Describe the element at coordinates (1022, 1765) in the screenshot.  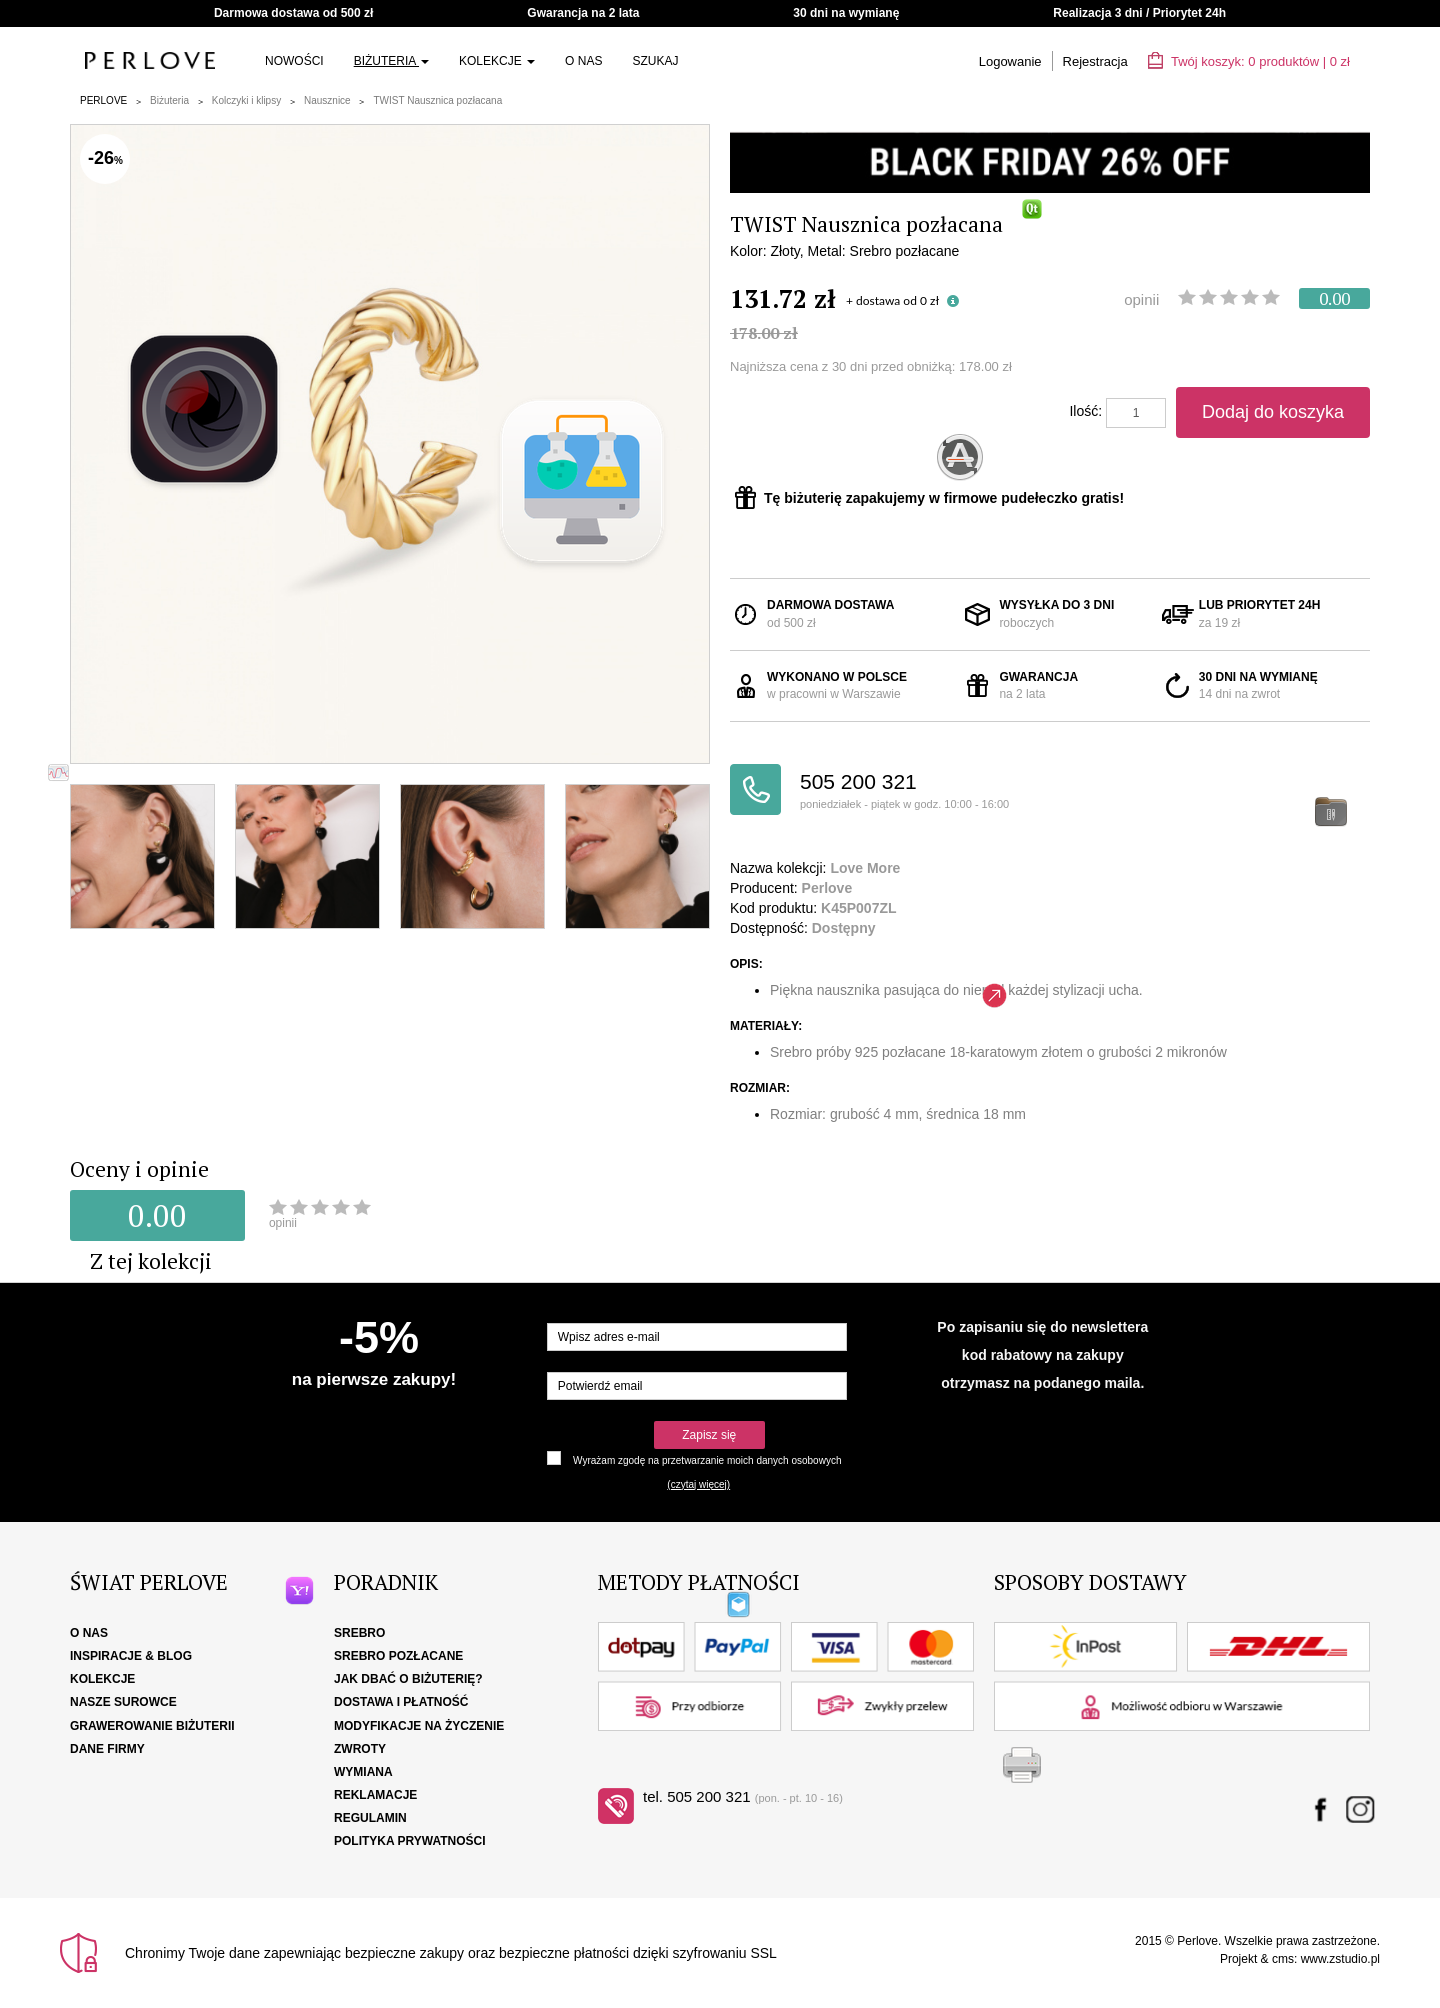
I see `print the current document` at that location.